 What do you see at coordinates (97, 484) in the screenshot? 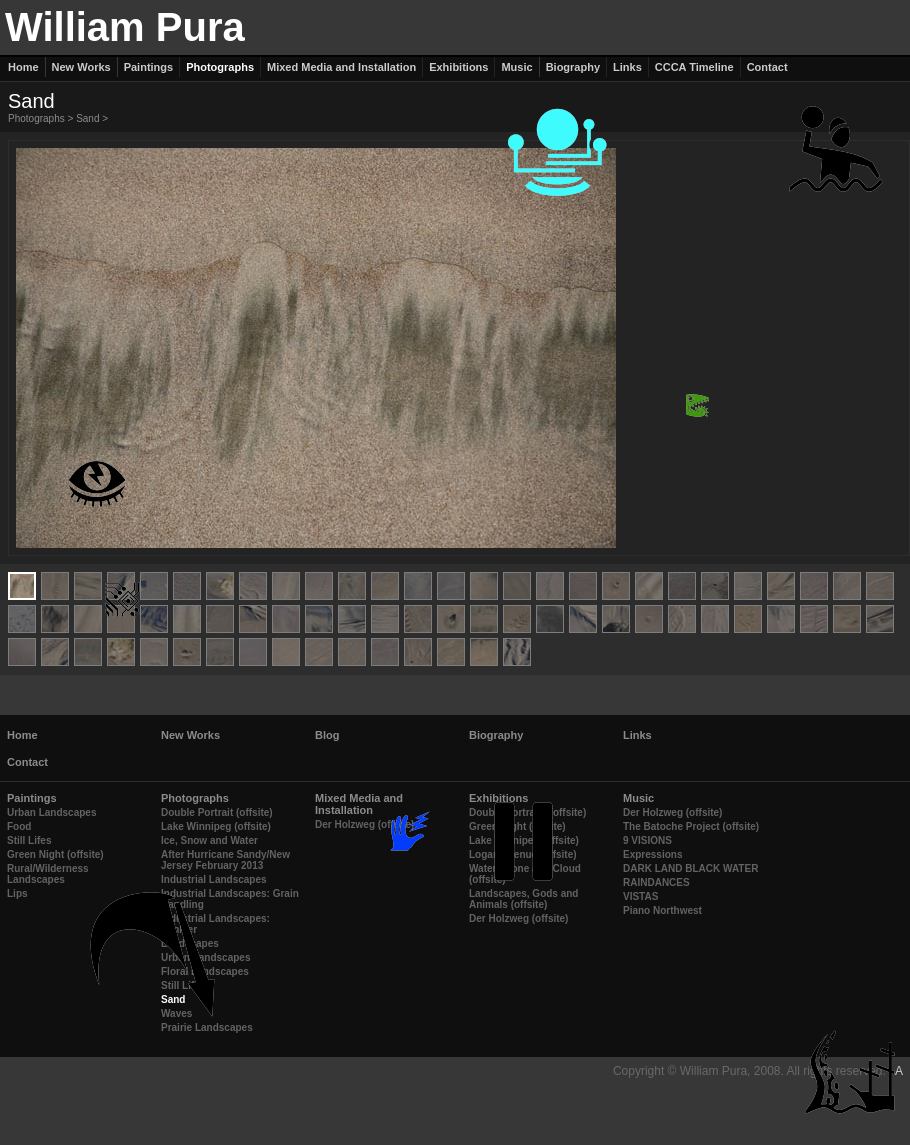
I see `indicates quick view or instant preview mode` at bounding box center [97, 484].